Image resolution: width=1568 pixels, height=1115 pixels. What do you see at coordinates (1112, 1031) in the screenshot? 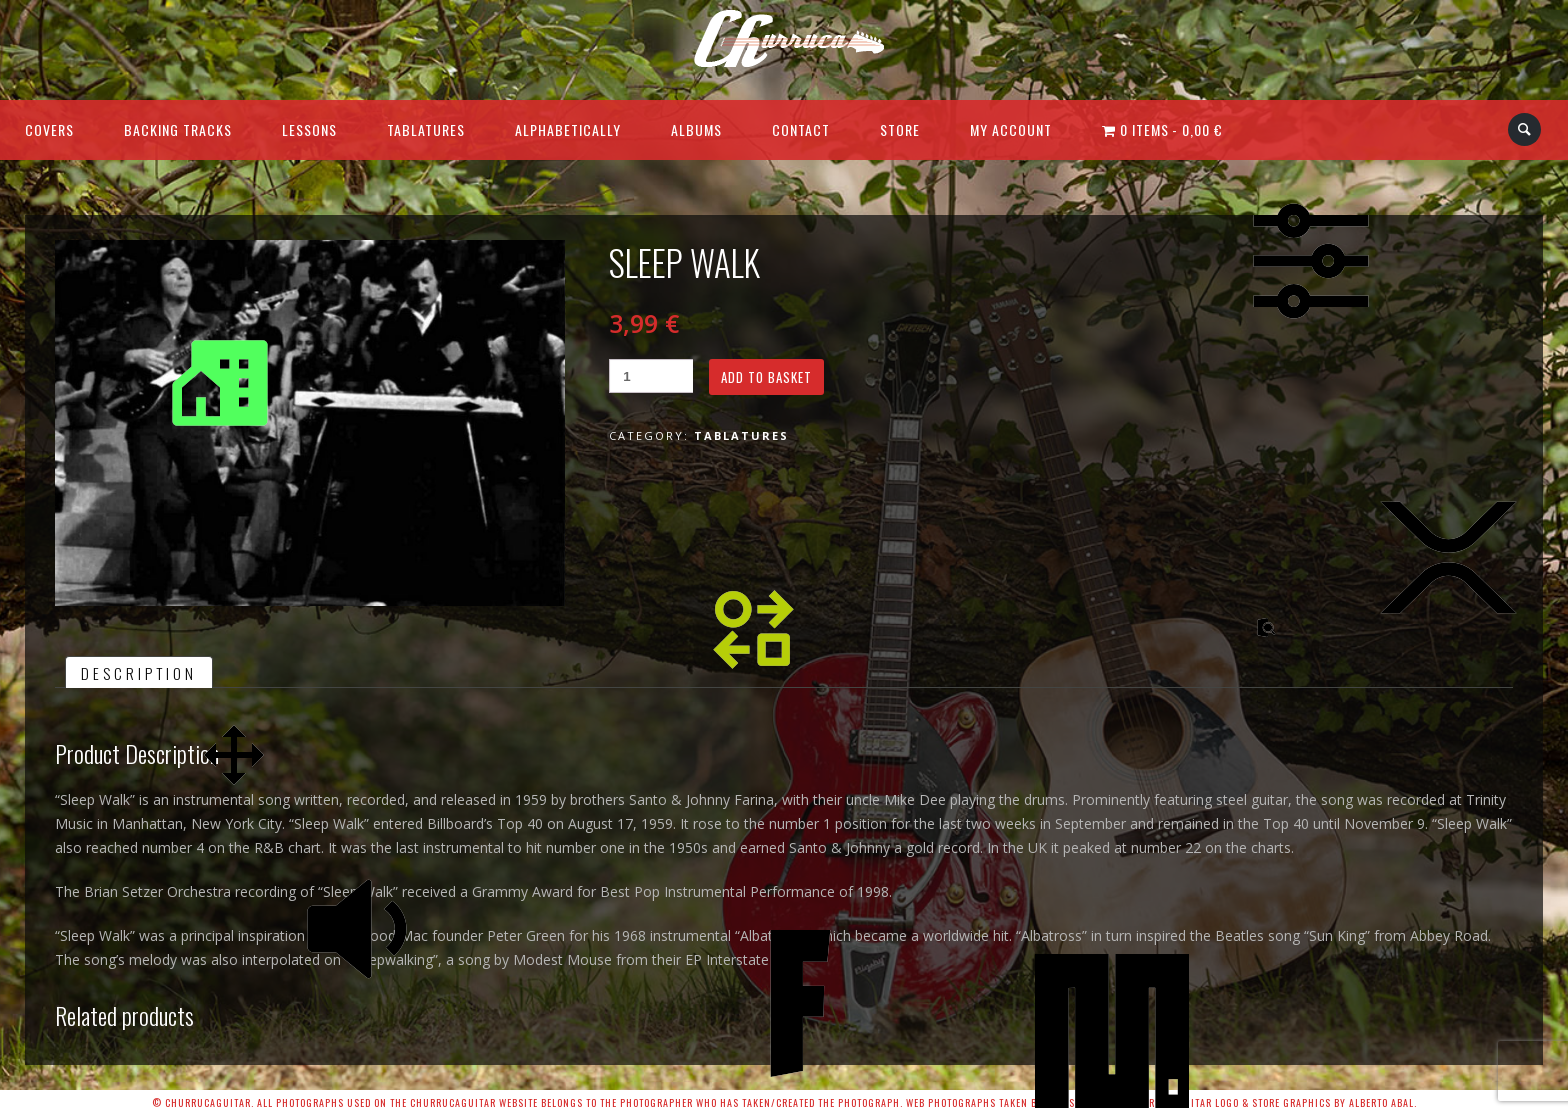
I see `micropython programming language logo` at bounding box center [1112, 1031].